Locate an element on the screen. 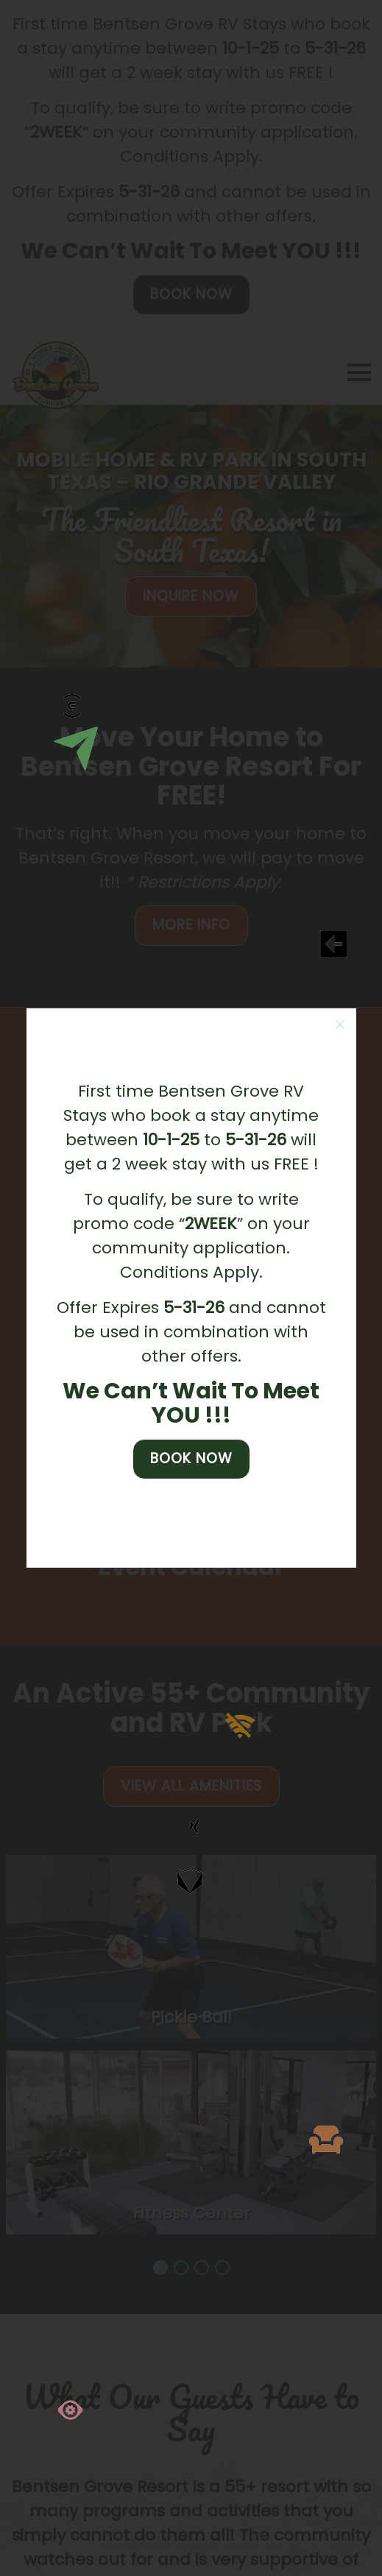 The width and height of the screenshot is (382, 2576). send plane logo is located at coordinates (77, 748).